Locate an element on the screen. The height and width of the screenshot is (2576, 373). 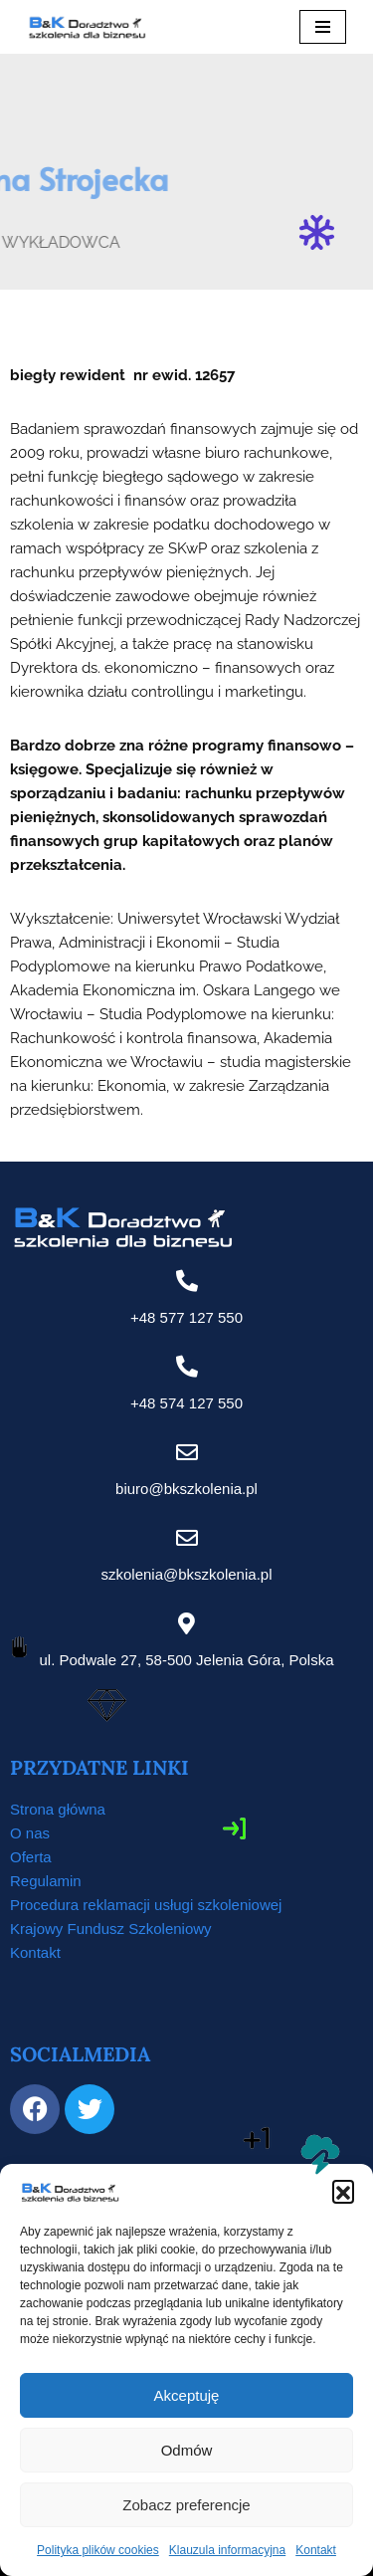
stop or halt an action is located at coordinates (19, 1646).